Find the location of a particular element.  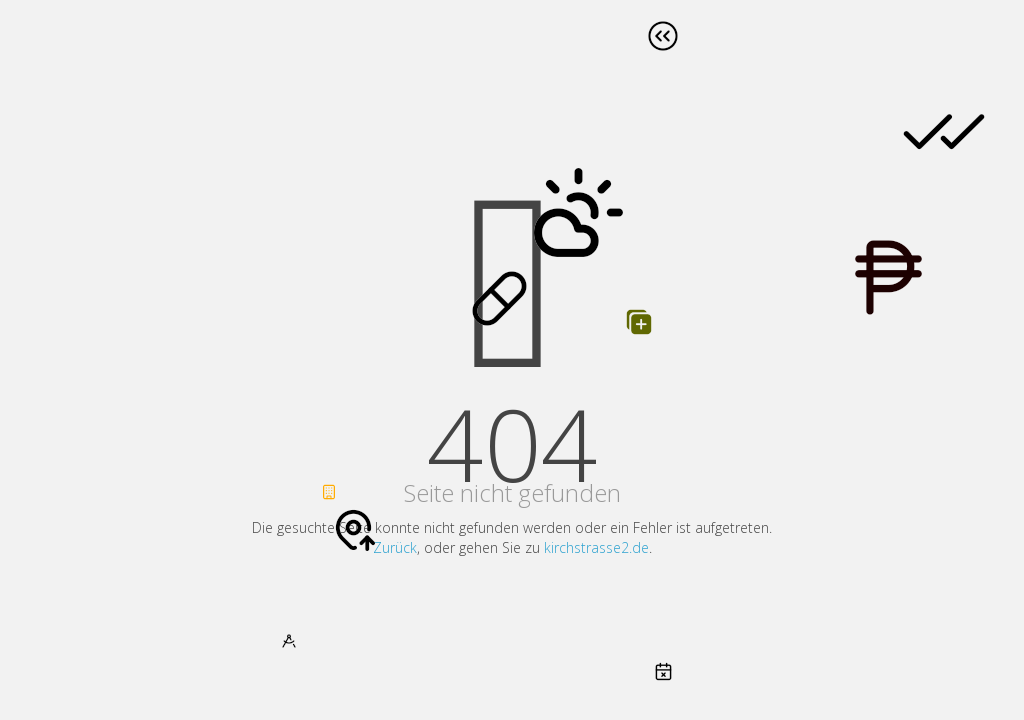

indicates philippine peso currency is located at coordinates (888, 277).